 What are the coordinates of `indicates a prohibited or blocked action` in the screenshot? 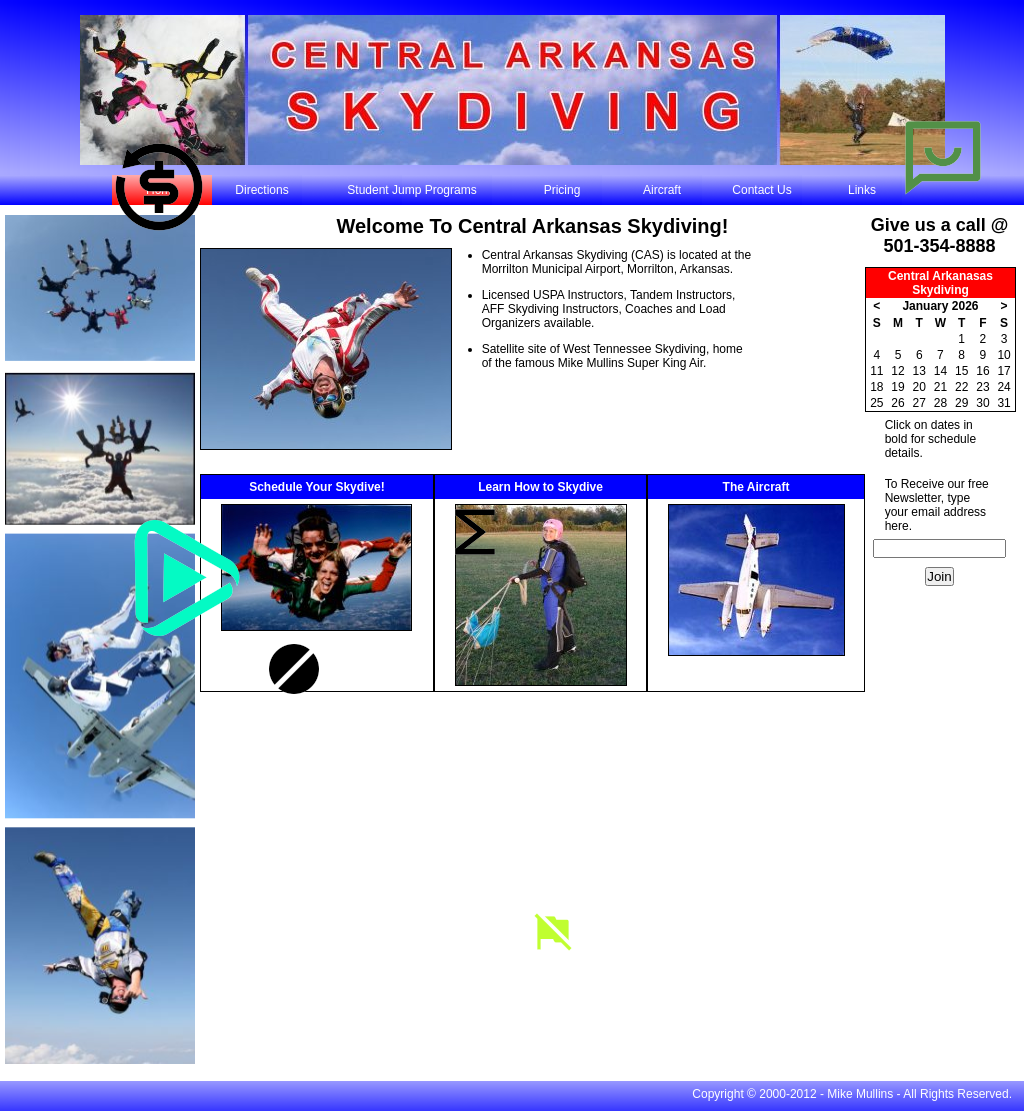 It's located at (294, 669).